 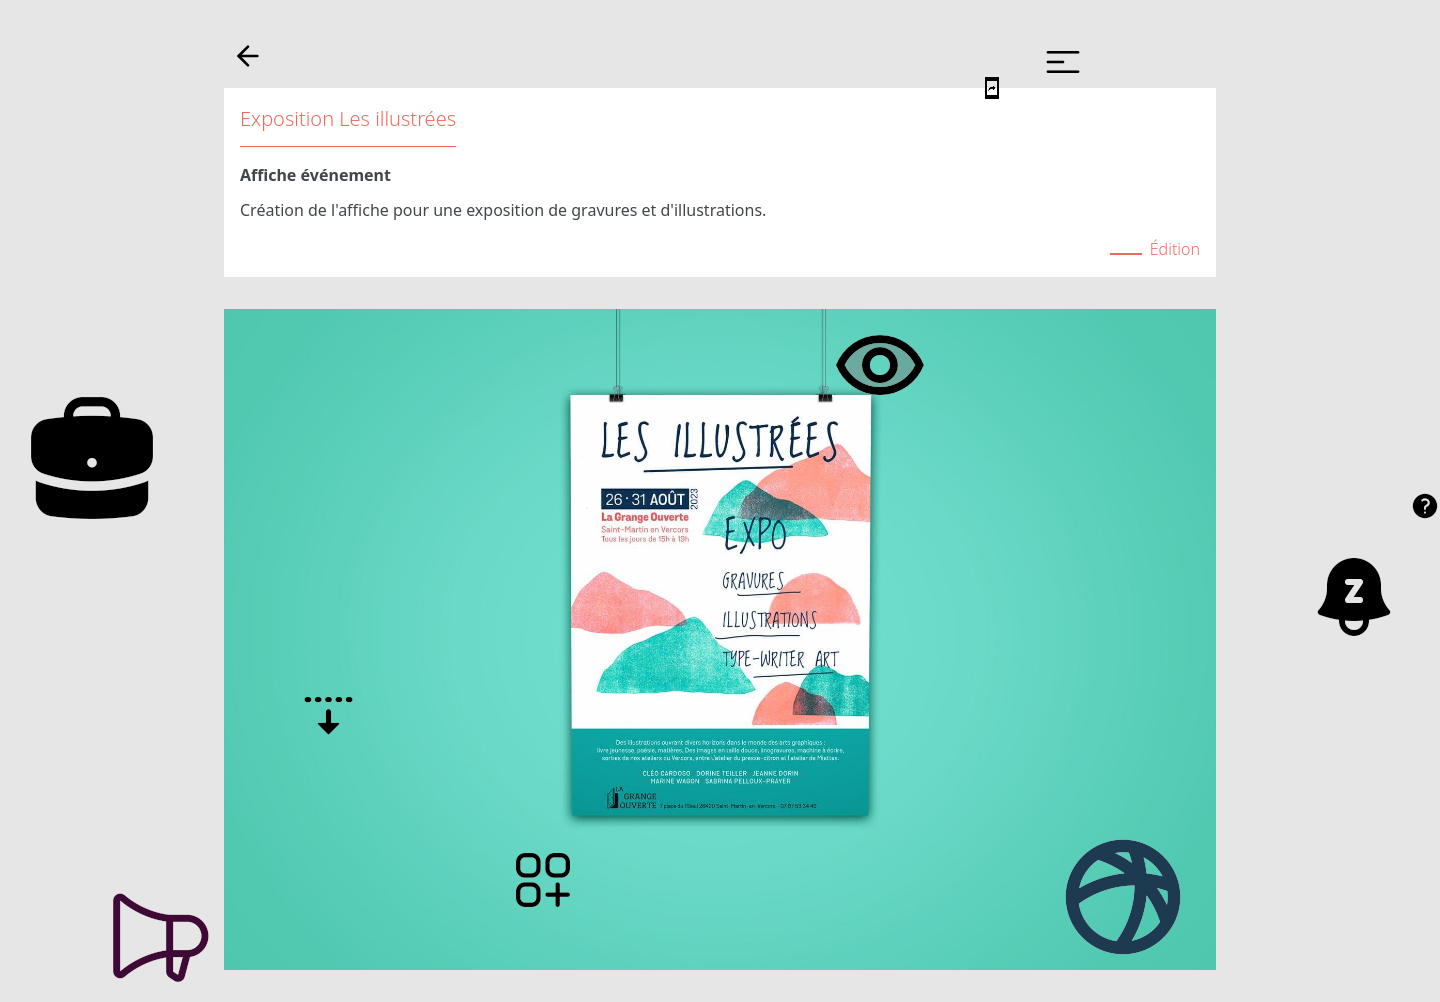 What do you see at coordinates (155, 939) in the screenshot?
I see `make an announcement or broadcast` at bounding box center [155, 939].